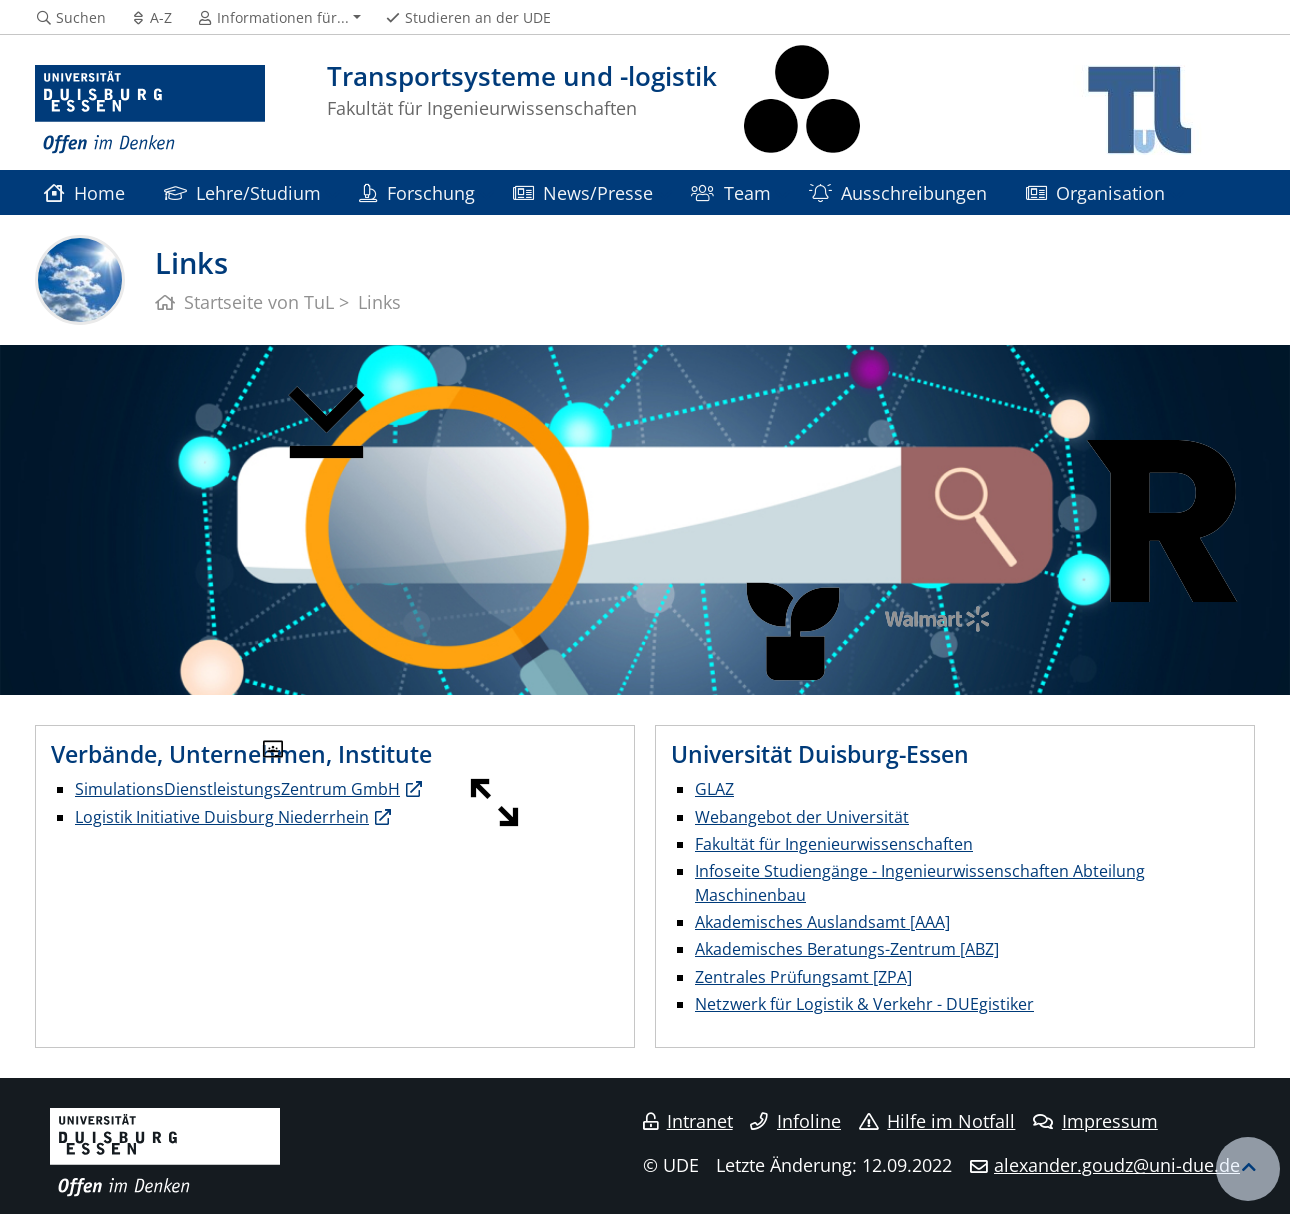 This screenshot has height=1214, width=1290. I want to click on skip to bottom of page or list, so click(326, 427).